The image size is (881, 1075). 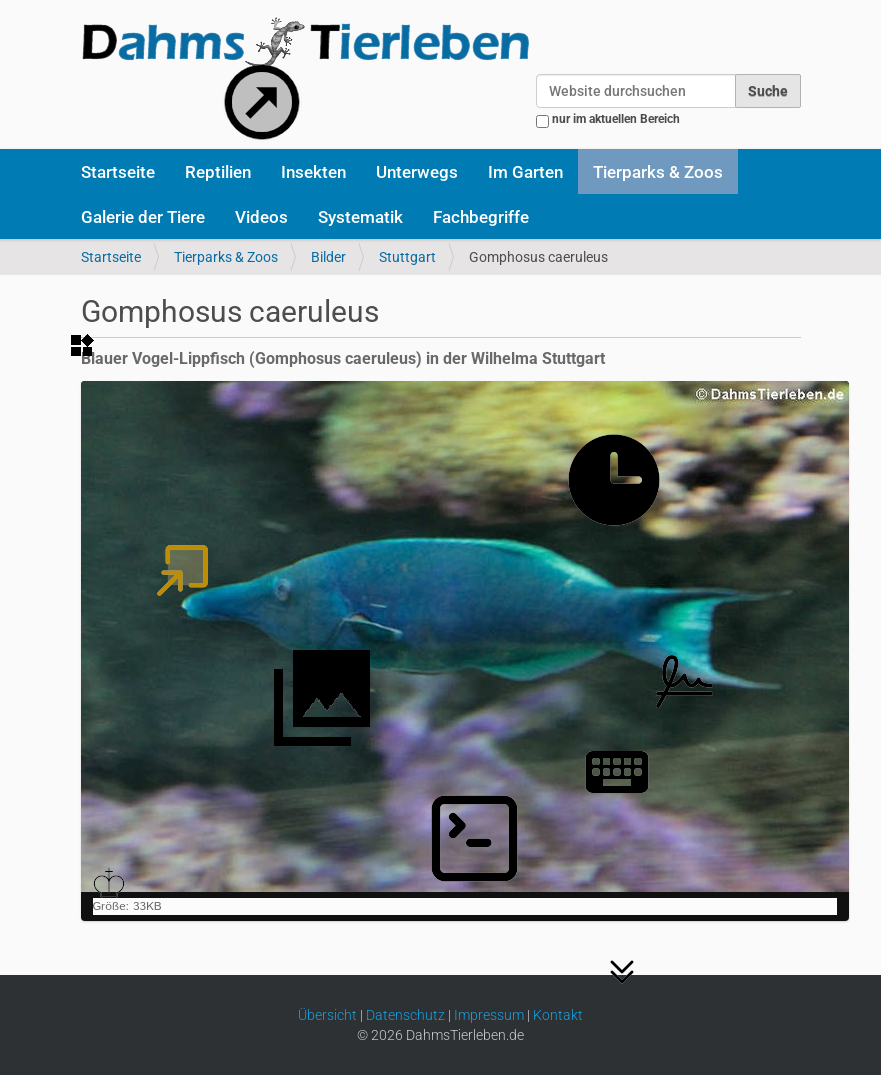 What do you see at coordinates (109, 885) in the screenshot?
I see `remove or delete royal/premium status` at bounding box center [109, 885].